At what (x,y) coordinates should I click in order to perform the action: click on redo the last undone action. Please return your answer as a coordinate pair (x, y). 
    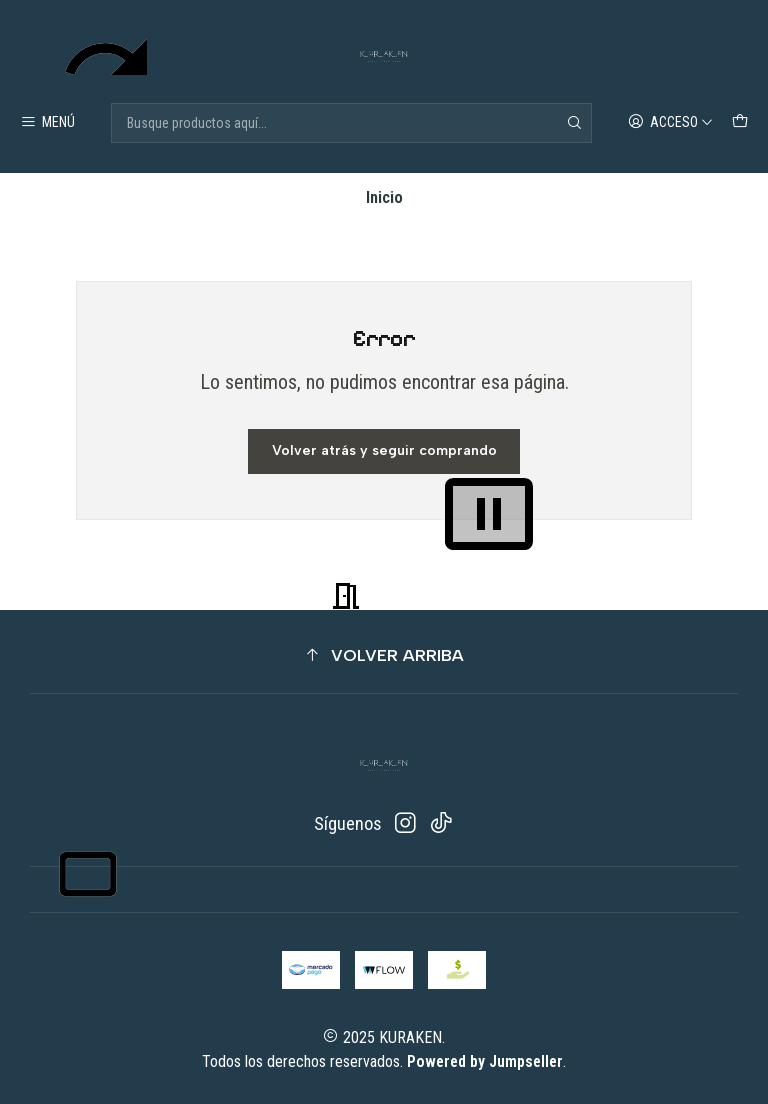
    Looking at the image, I should click on (107, 59).